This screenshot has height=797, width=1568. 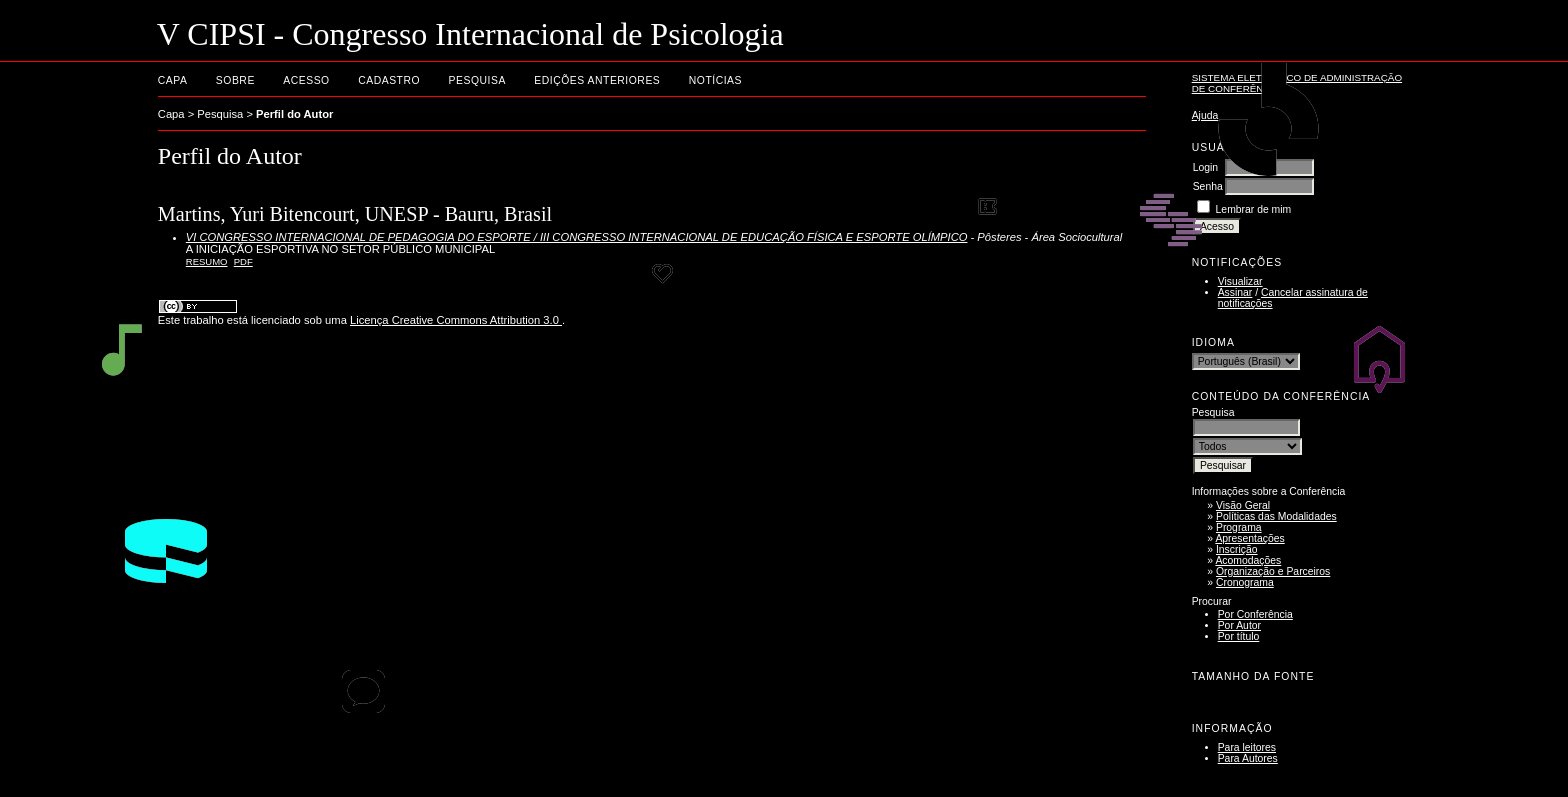 I want to click on access music library or player, so click(x=119, y=350).